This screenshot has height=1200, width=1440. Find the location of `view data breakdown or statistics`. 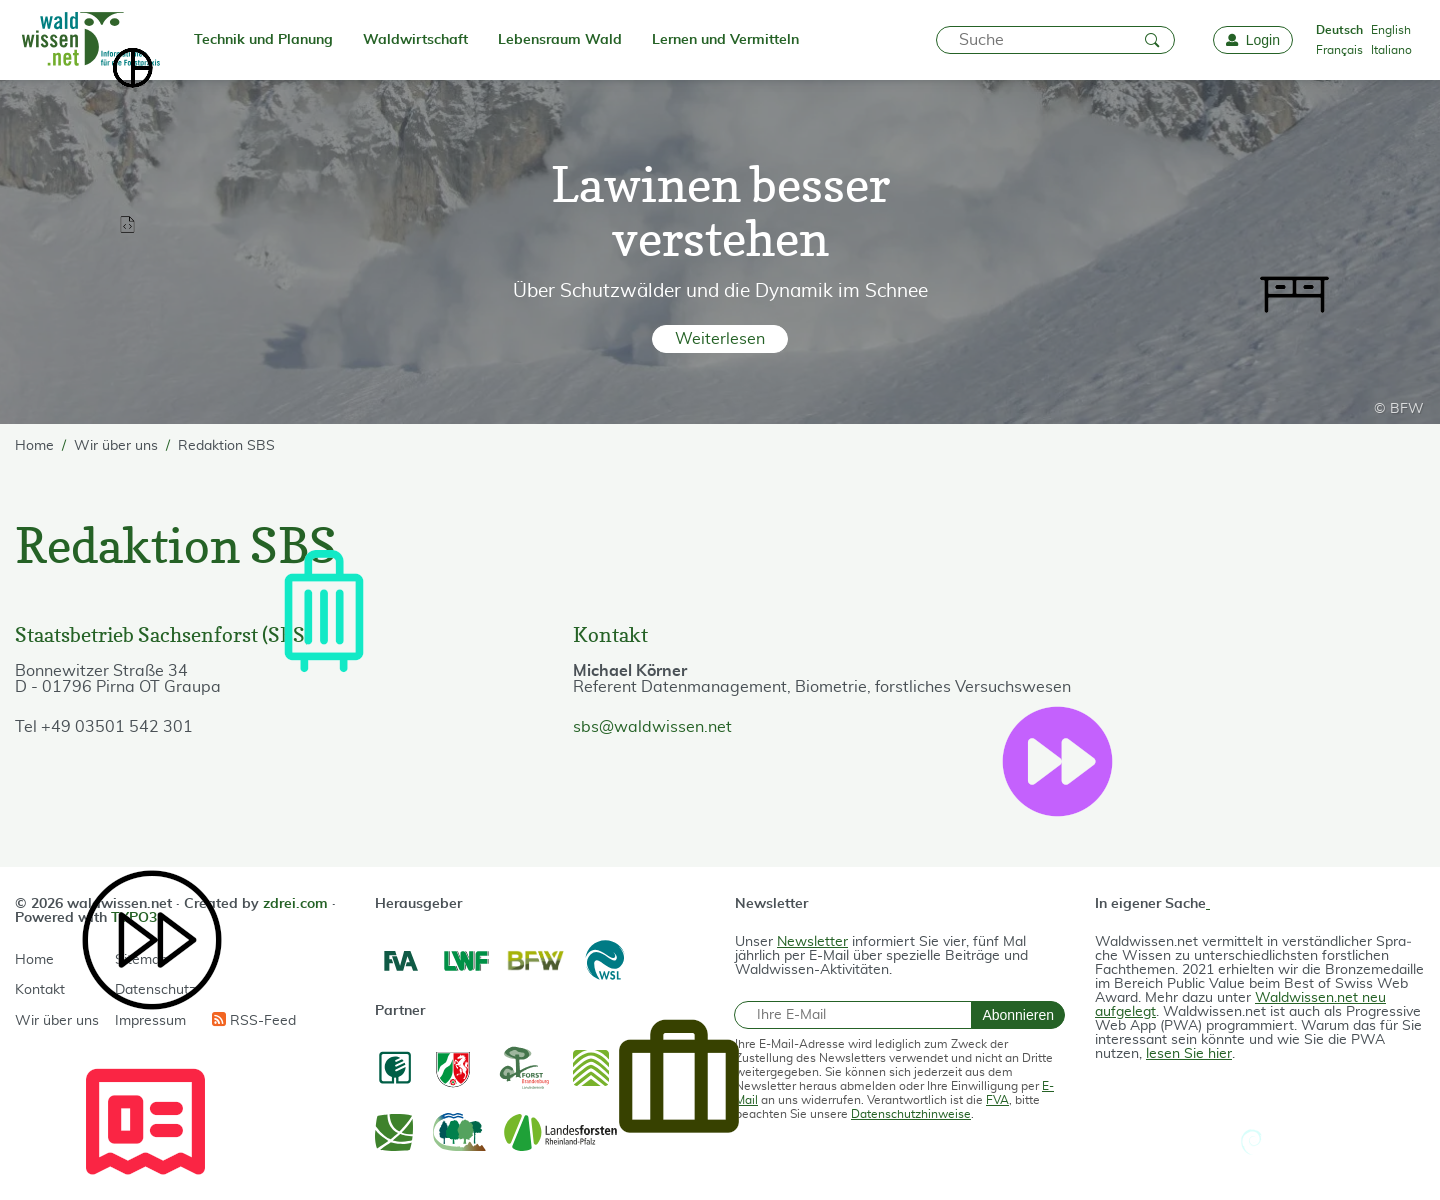

view data breakdown or statistics is located at coordinates (133, 68).